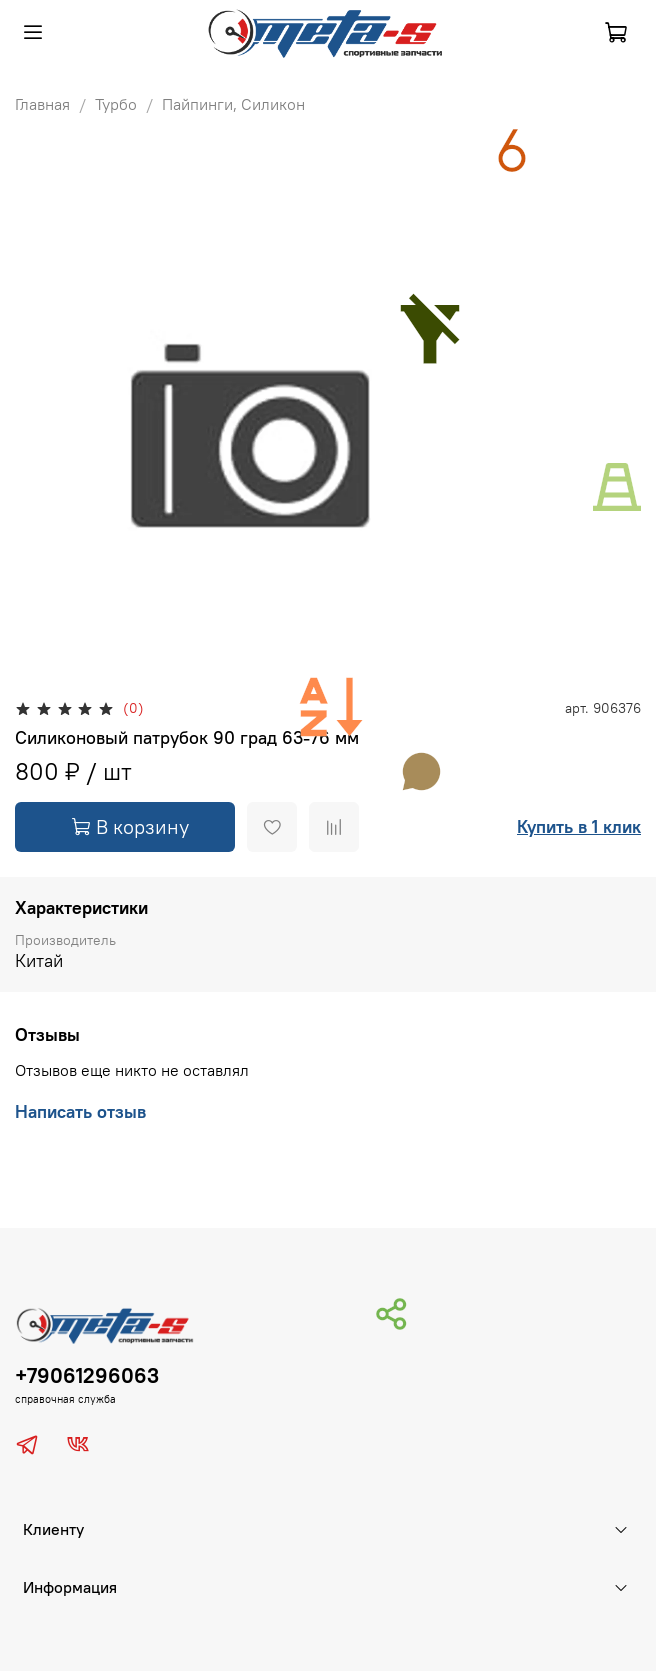 The height and width of the screenshot is (1671, 656). What do you see at coordinates (392, 1314) in the screenshot?
I see `share this content` at bounding box center [392, 1314].